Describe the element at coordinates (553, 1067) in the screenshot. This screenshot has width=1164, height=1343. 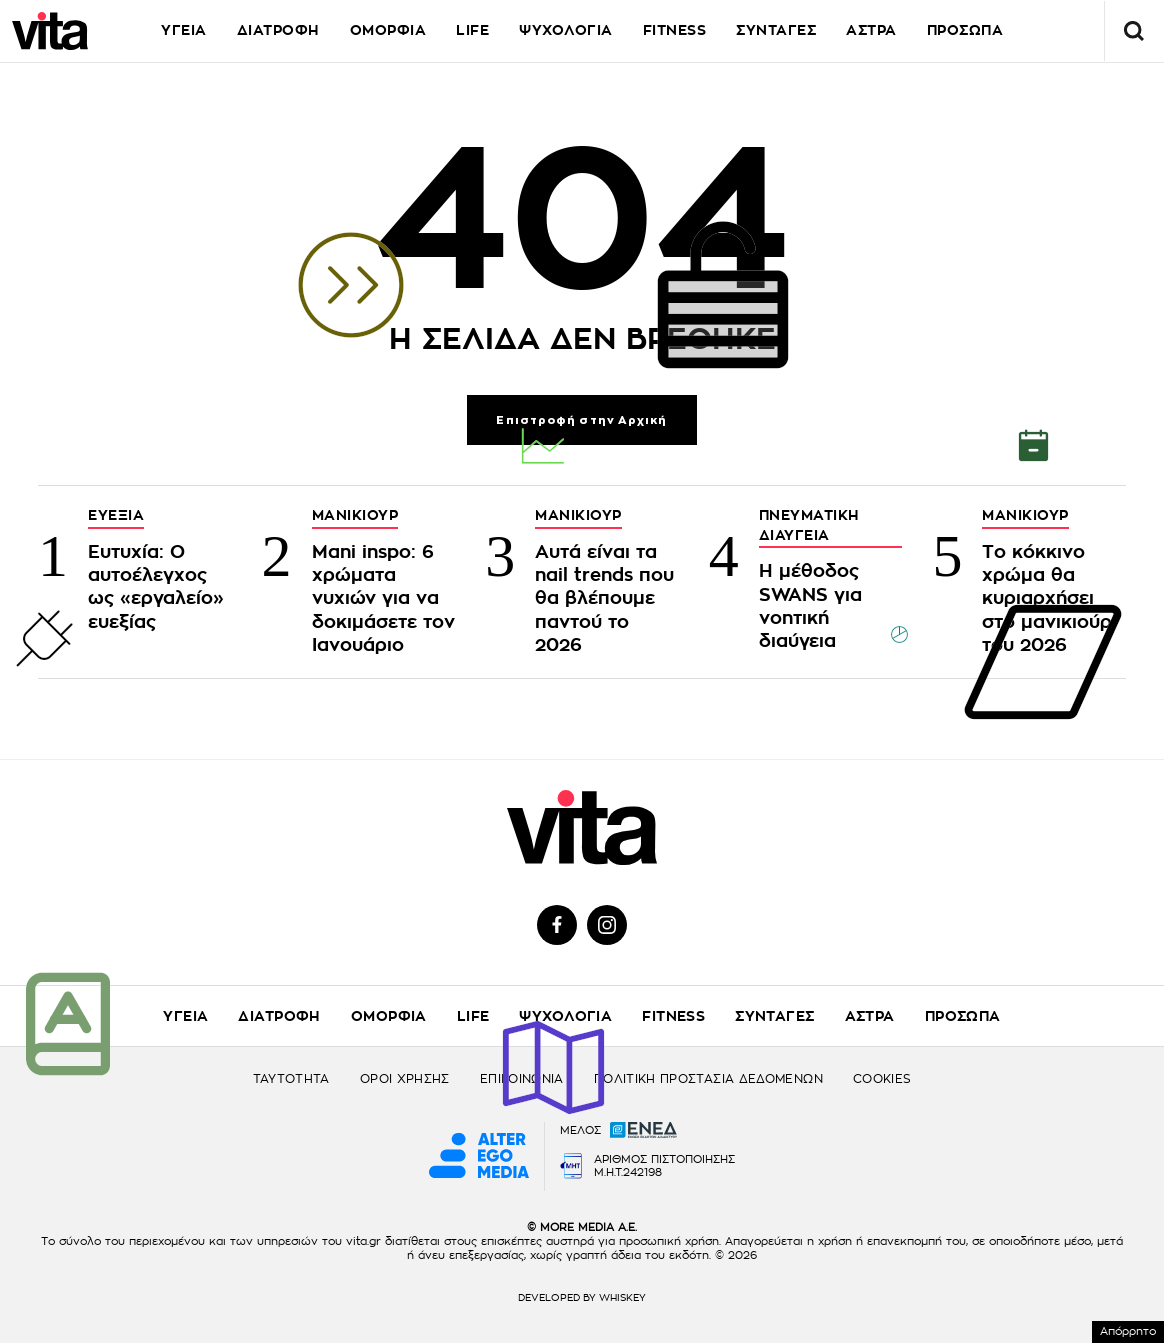
I see `view map or navigation` at that location.